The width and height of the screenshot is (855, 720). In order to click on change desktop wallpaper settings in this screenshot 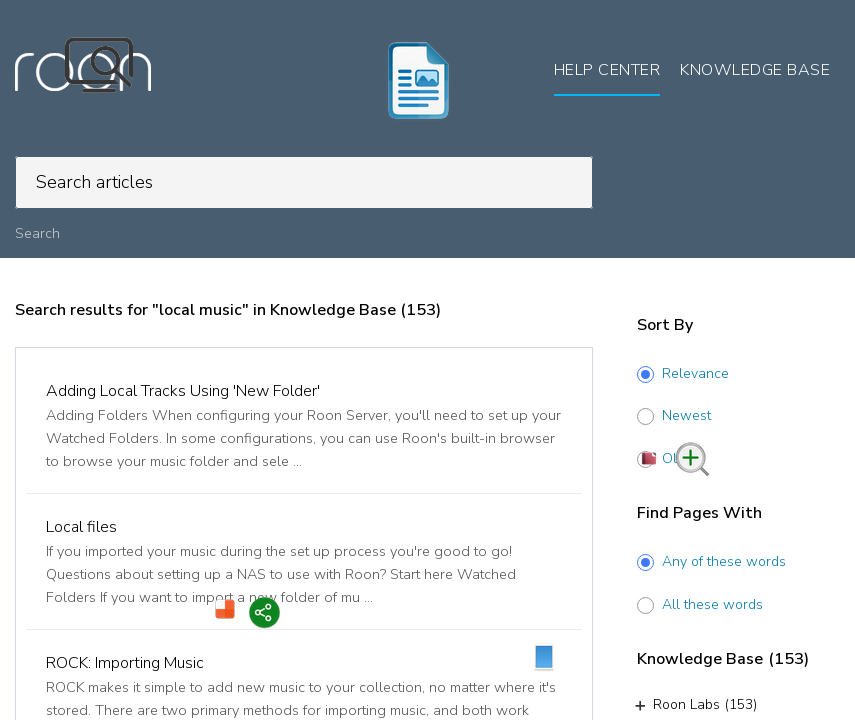, I will do `click(649, 458)`.